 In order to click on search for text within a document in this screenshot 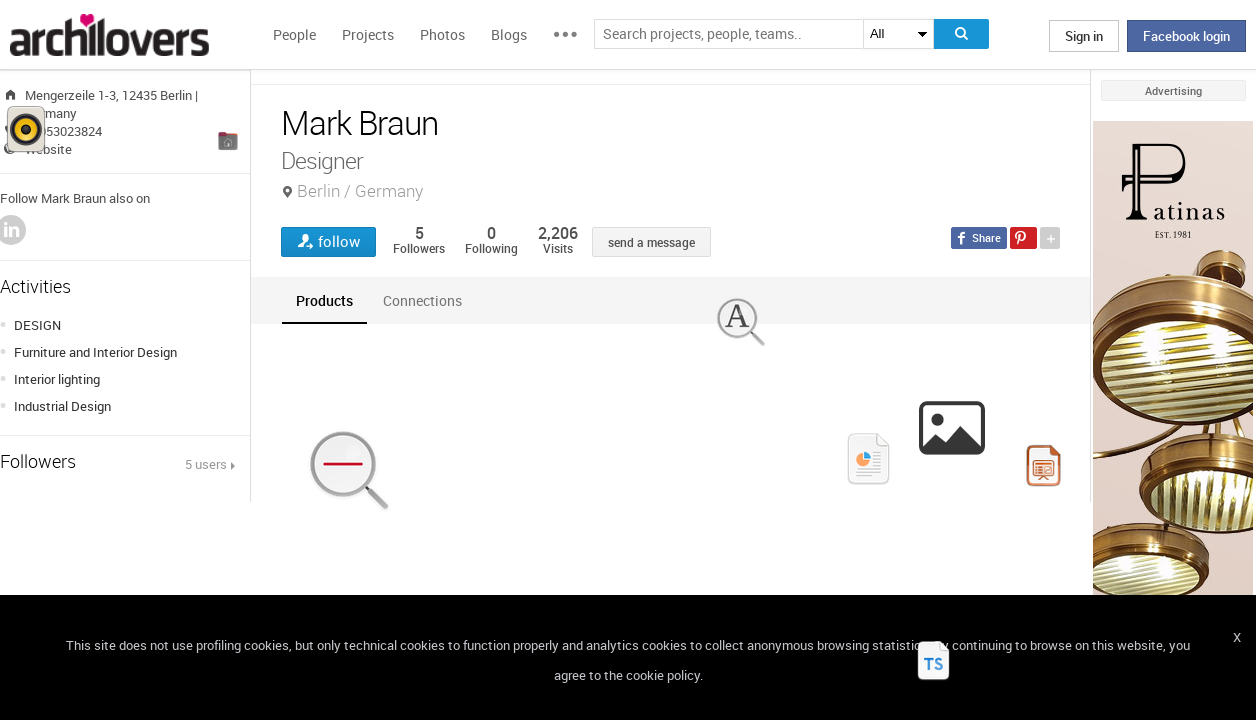, I will do `click(740, 321)`.